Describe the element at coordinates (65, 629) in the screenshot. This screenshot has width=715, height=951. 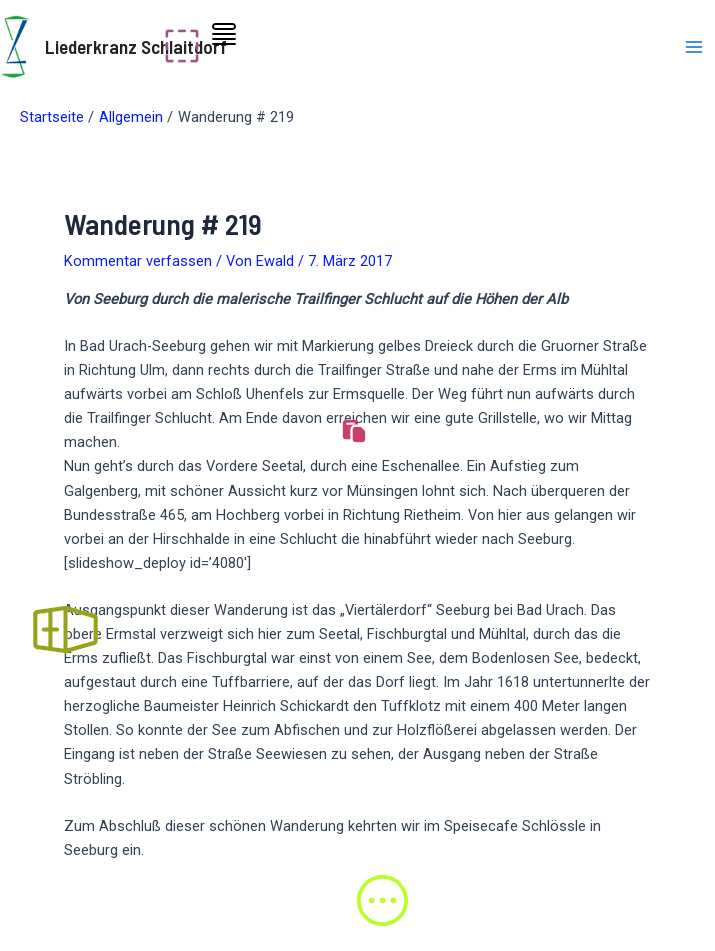
I see `view shipping or freight details` at that location.